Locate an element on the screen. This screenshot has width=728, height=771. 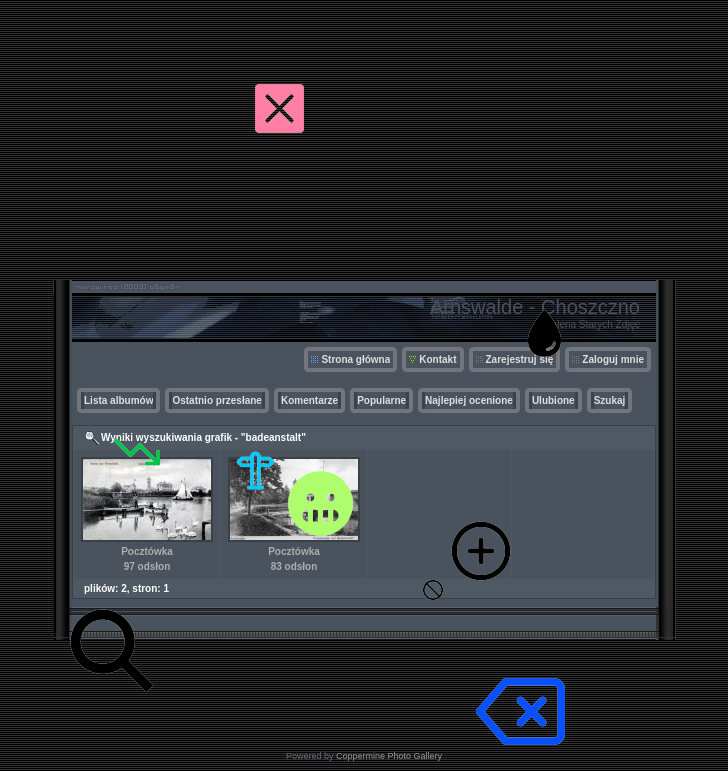
search for content is located at coordinates (112, 651).